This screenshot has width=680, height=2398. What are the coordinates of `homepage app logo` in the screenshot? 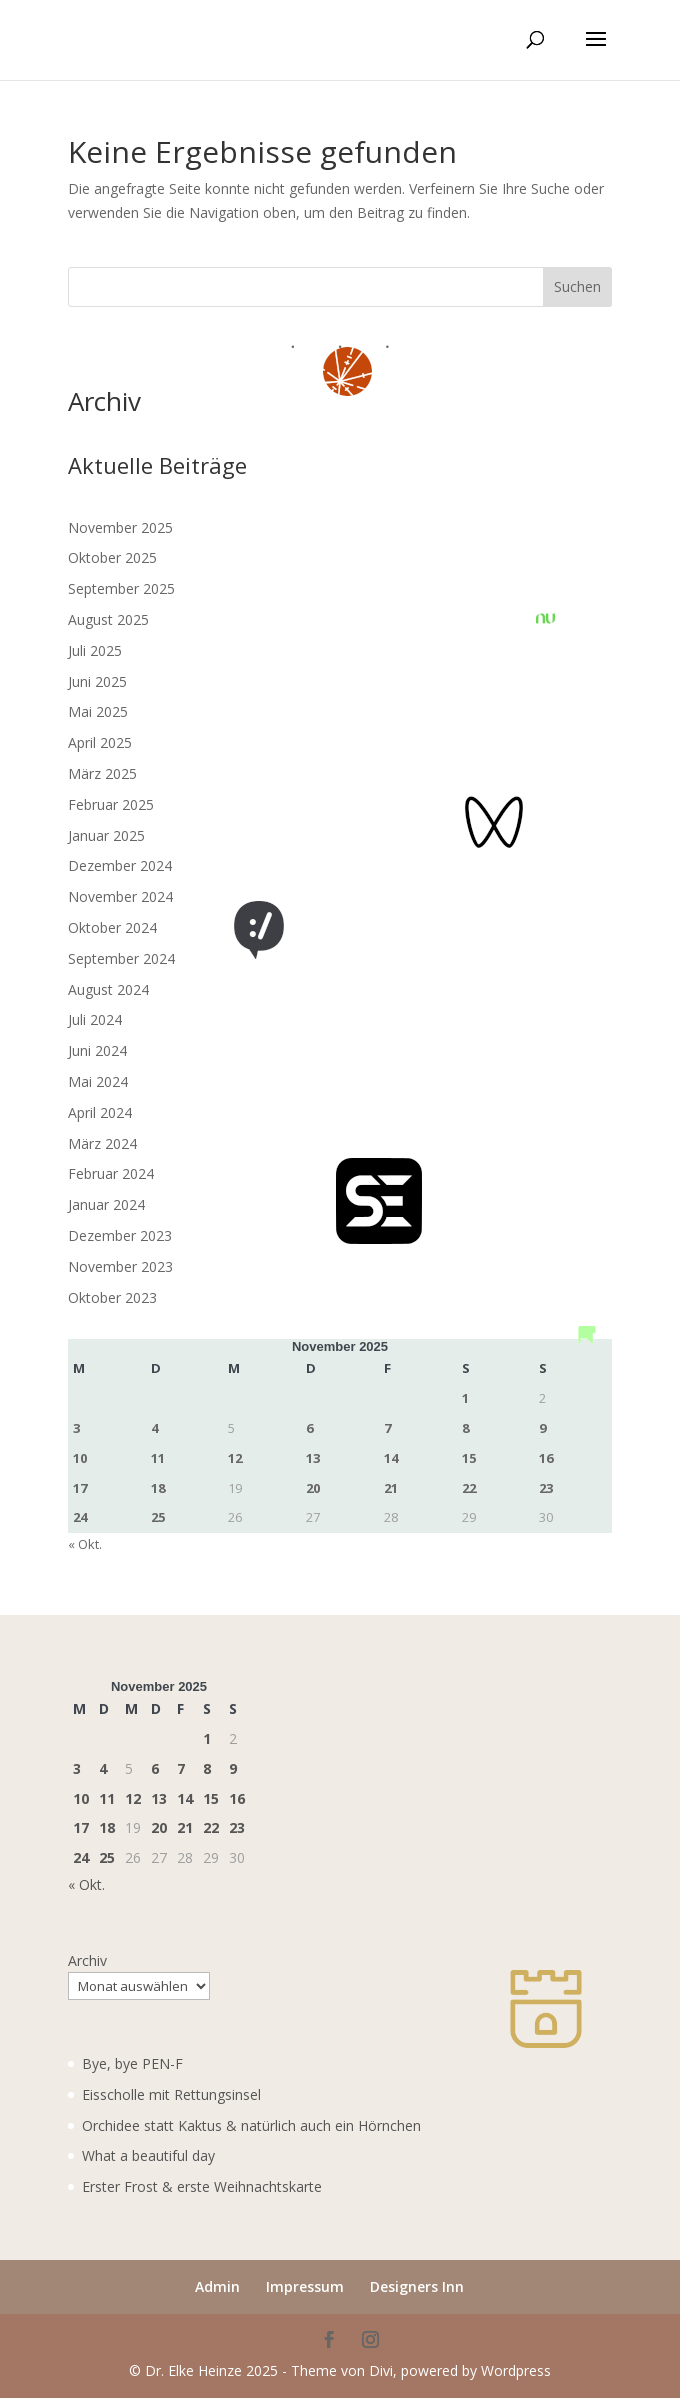 It's located at (587, 1335).